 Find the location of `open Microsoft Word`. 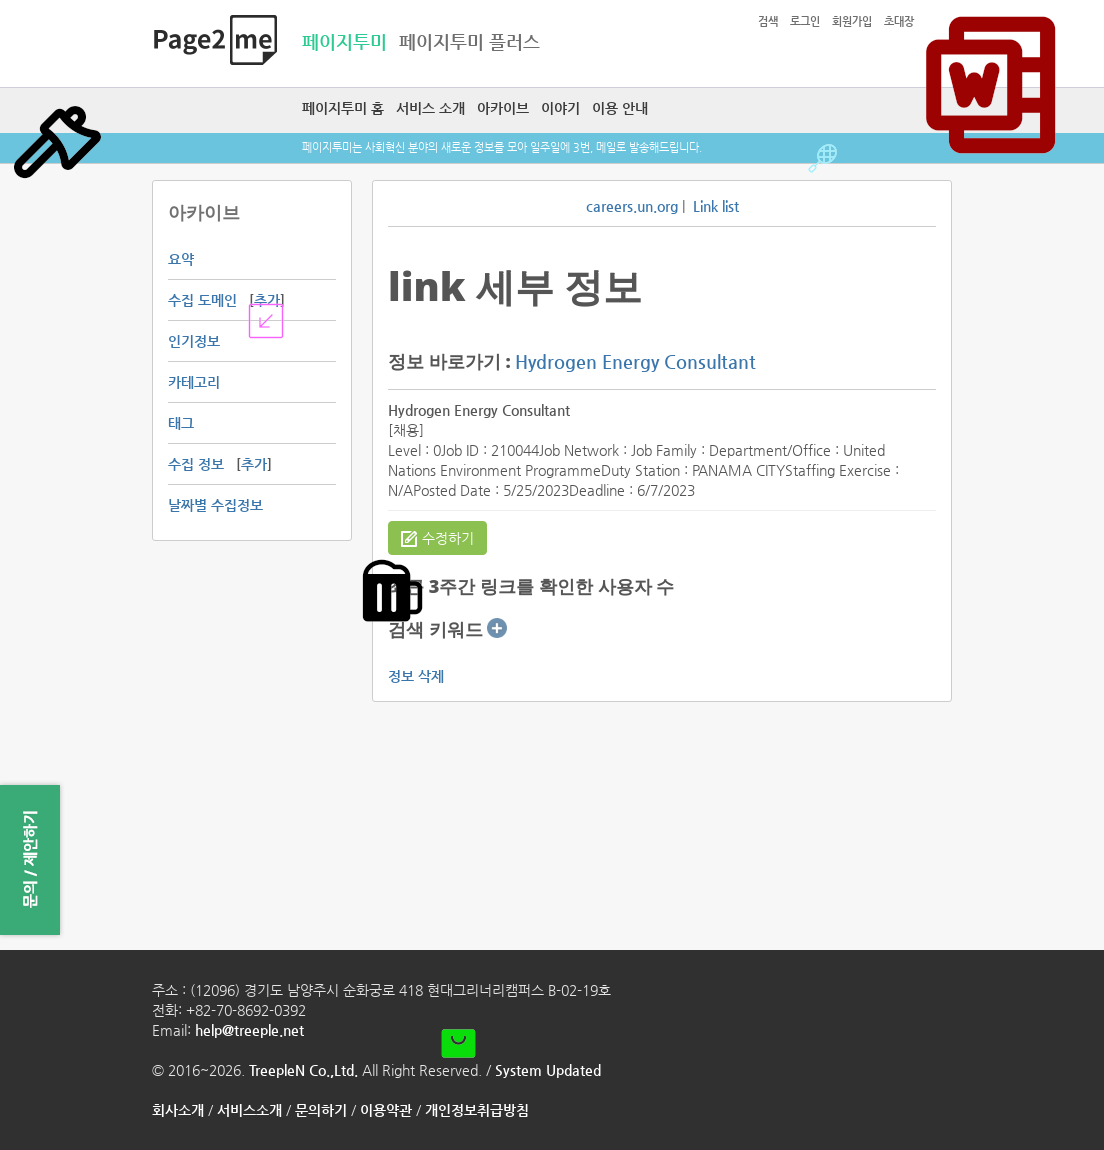

open Microsoft Word is located at coordinates (997, 85).